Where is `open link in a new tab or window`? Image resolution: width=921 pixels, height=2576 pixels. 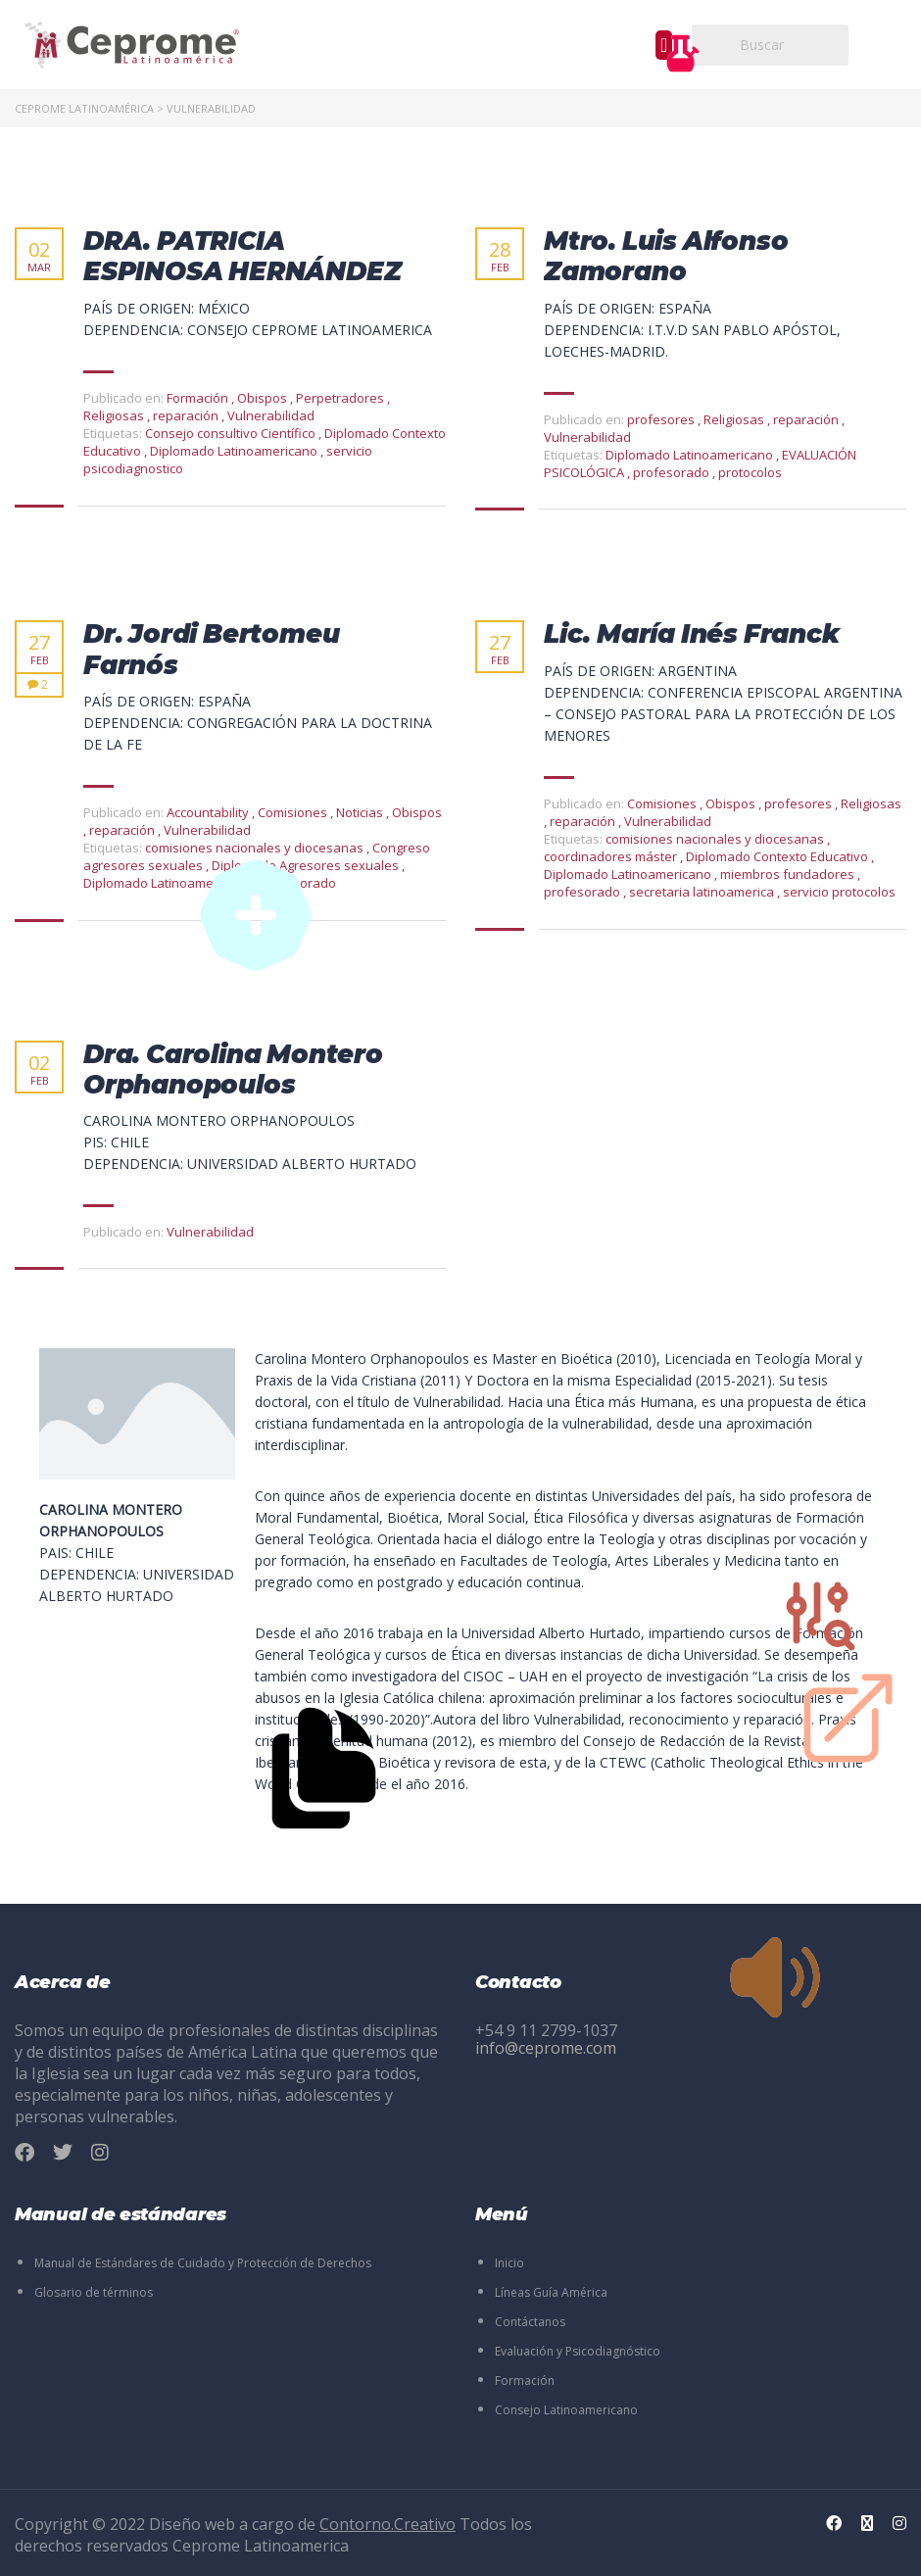 open link in a new tab or window is located at coordinates (848, 1718).